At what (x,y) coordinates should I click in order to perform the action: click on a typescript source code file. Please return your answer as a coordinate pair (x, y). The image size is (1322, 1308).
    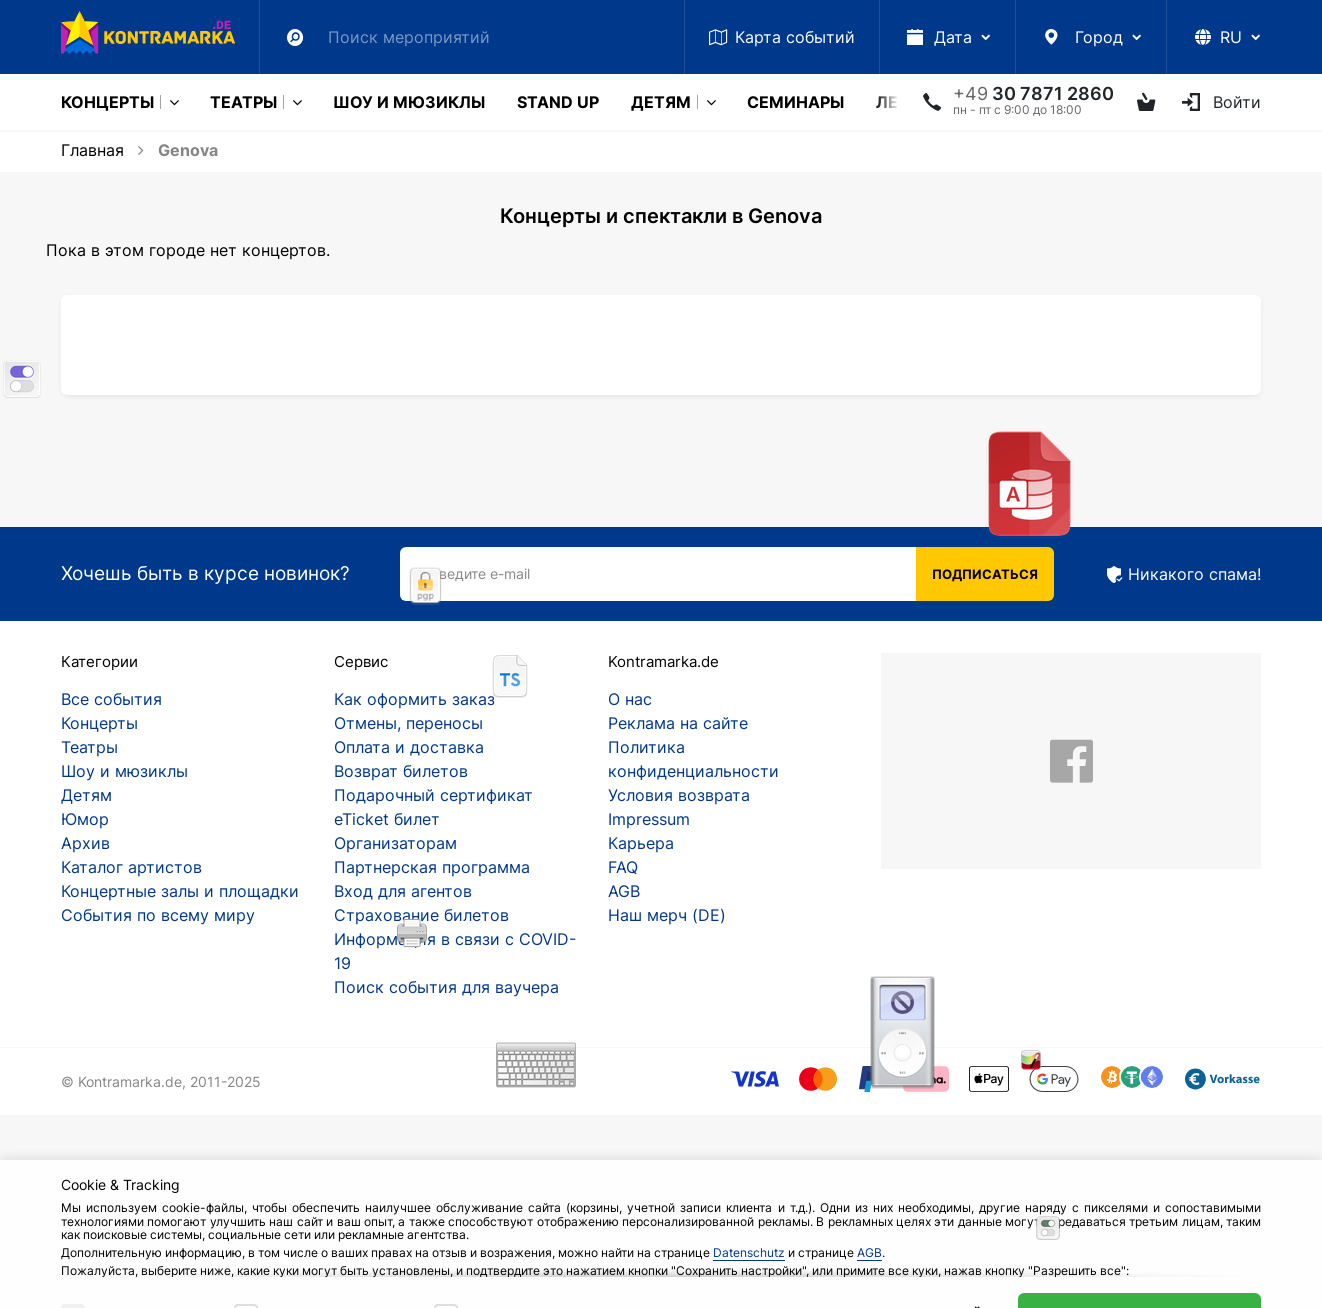
    Looking at the image, I should click on (510, 676).